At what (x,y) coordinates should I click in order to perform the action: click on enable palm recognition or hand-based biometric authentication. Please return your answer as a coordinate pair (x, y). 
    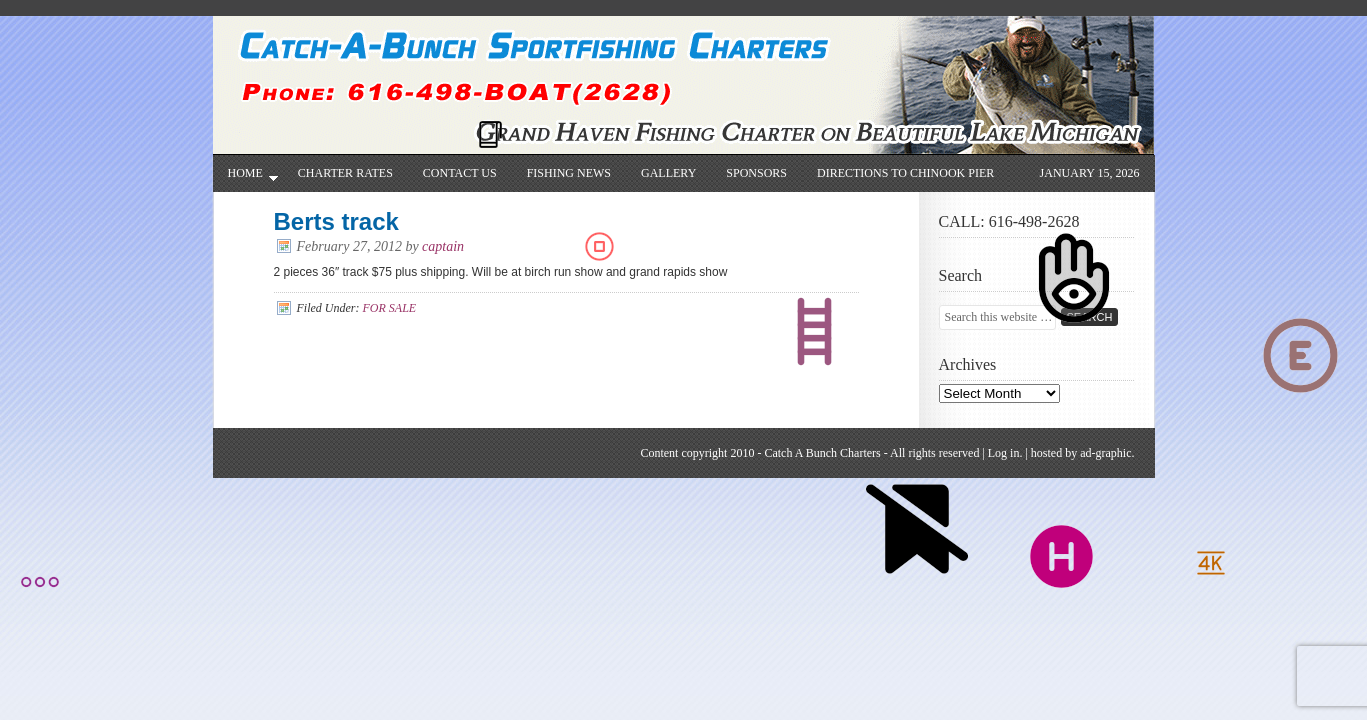
    Looking at the image, I should click on (1074, 278).